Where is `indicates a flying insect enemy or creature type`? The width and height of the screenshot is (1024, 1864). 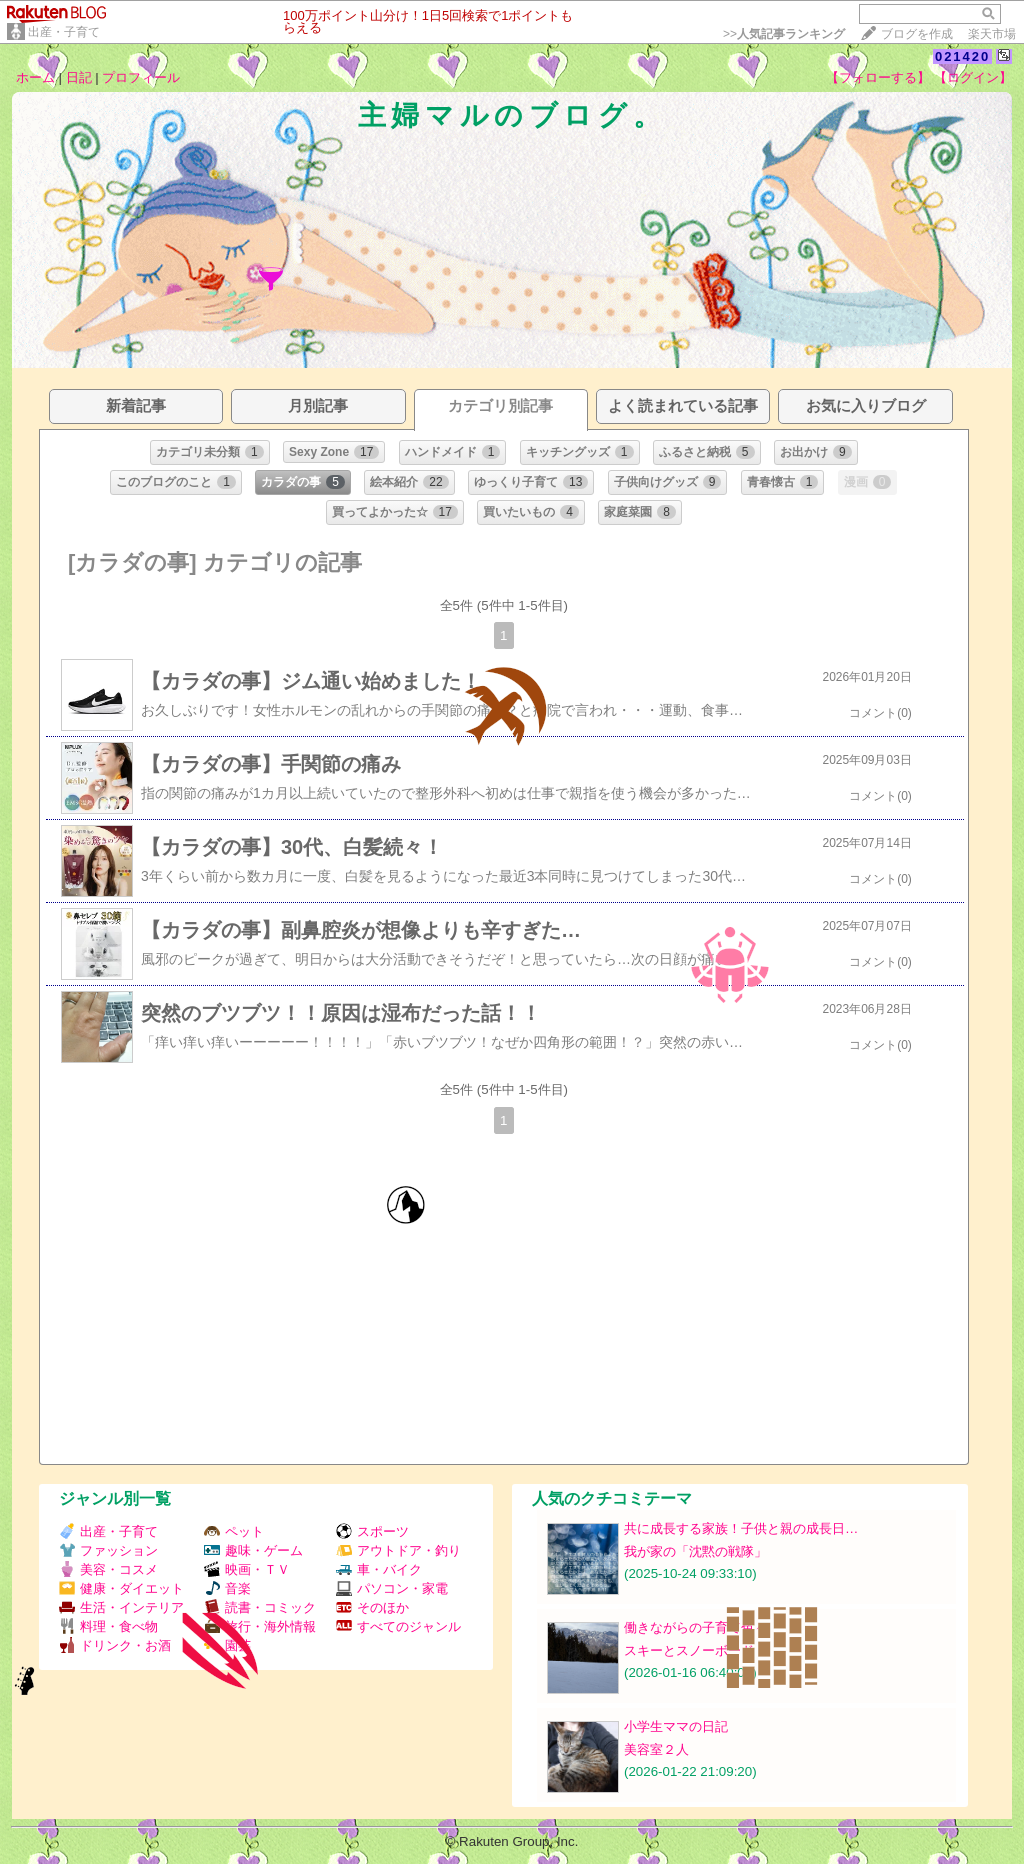
indicates a flying insect enemy or creature type is located at coordinates (730, 965).